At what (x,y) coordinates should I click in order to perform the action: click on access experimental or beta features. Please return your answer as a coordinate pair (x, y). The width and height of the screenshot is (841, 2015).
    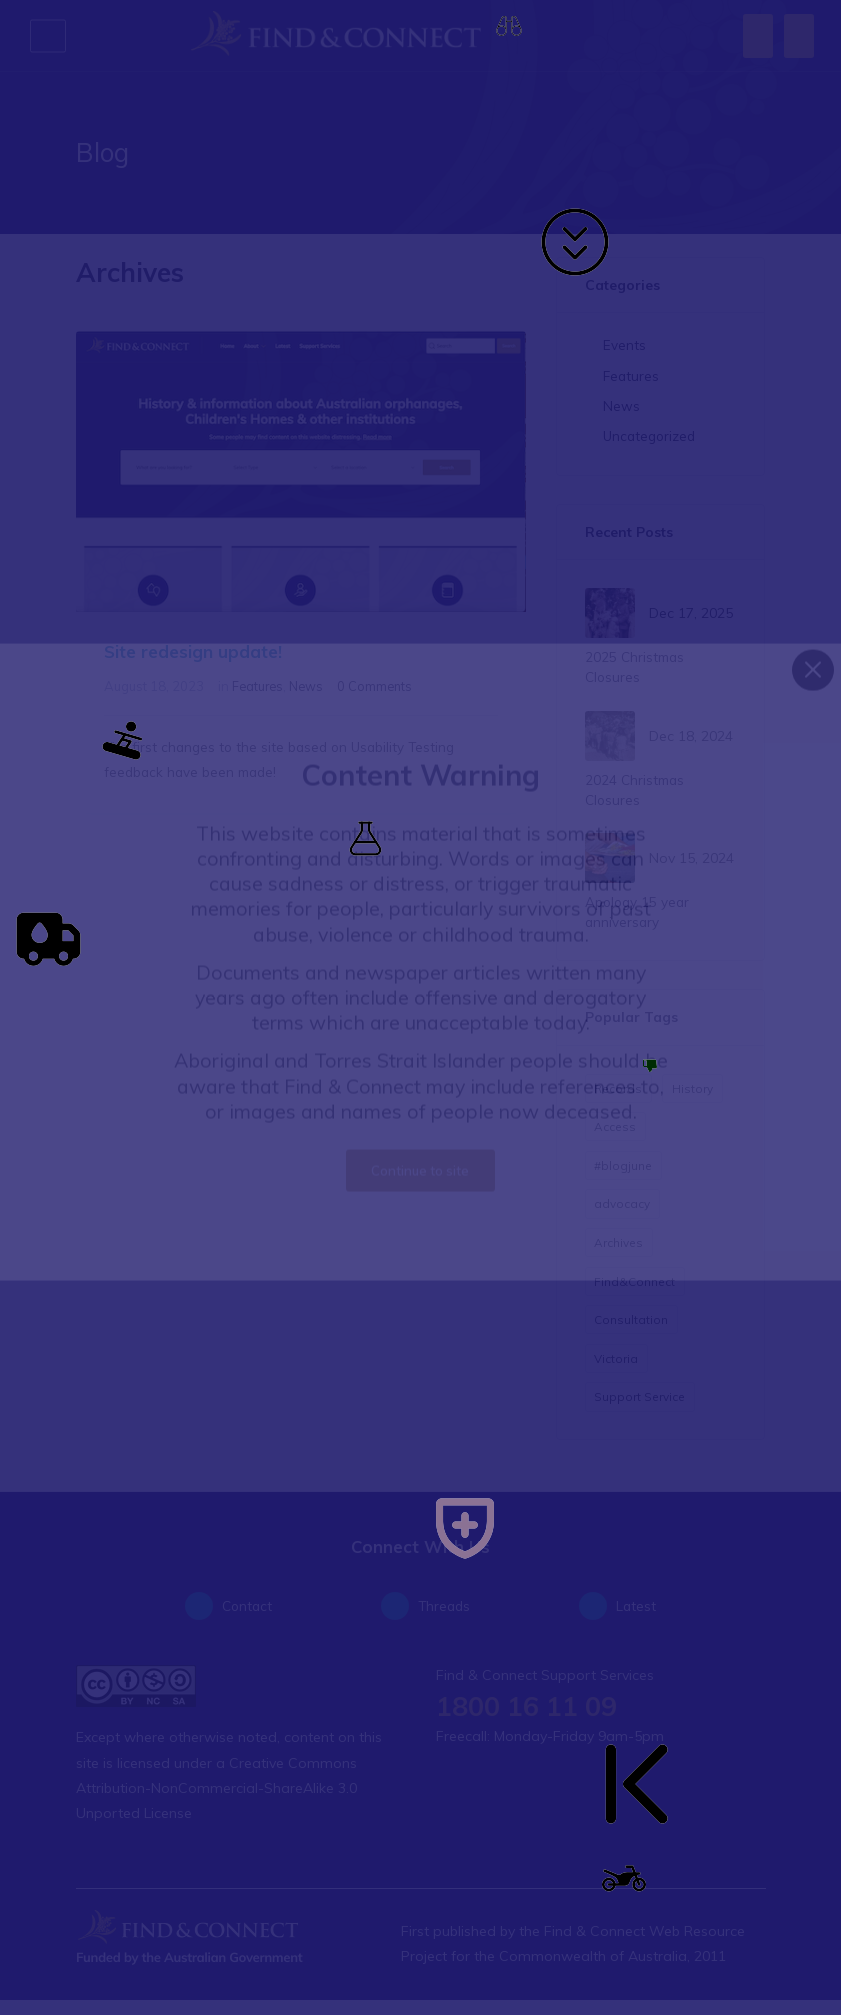
    Looking at the image, I should click on (365, 838).